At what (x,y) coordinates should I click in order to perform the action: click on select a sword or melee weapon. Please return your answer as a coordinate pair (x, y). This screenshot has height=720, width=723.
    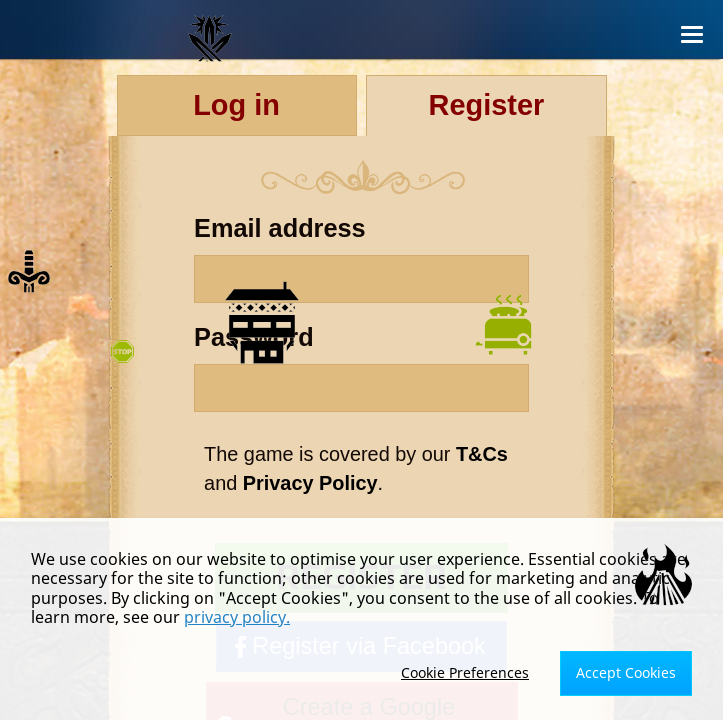
    Looking at the image, I should click on (29, 271).